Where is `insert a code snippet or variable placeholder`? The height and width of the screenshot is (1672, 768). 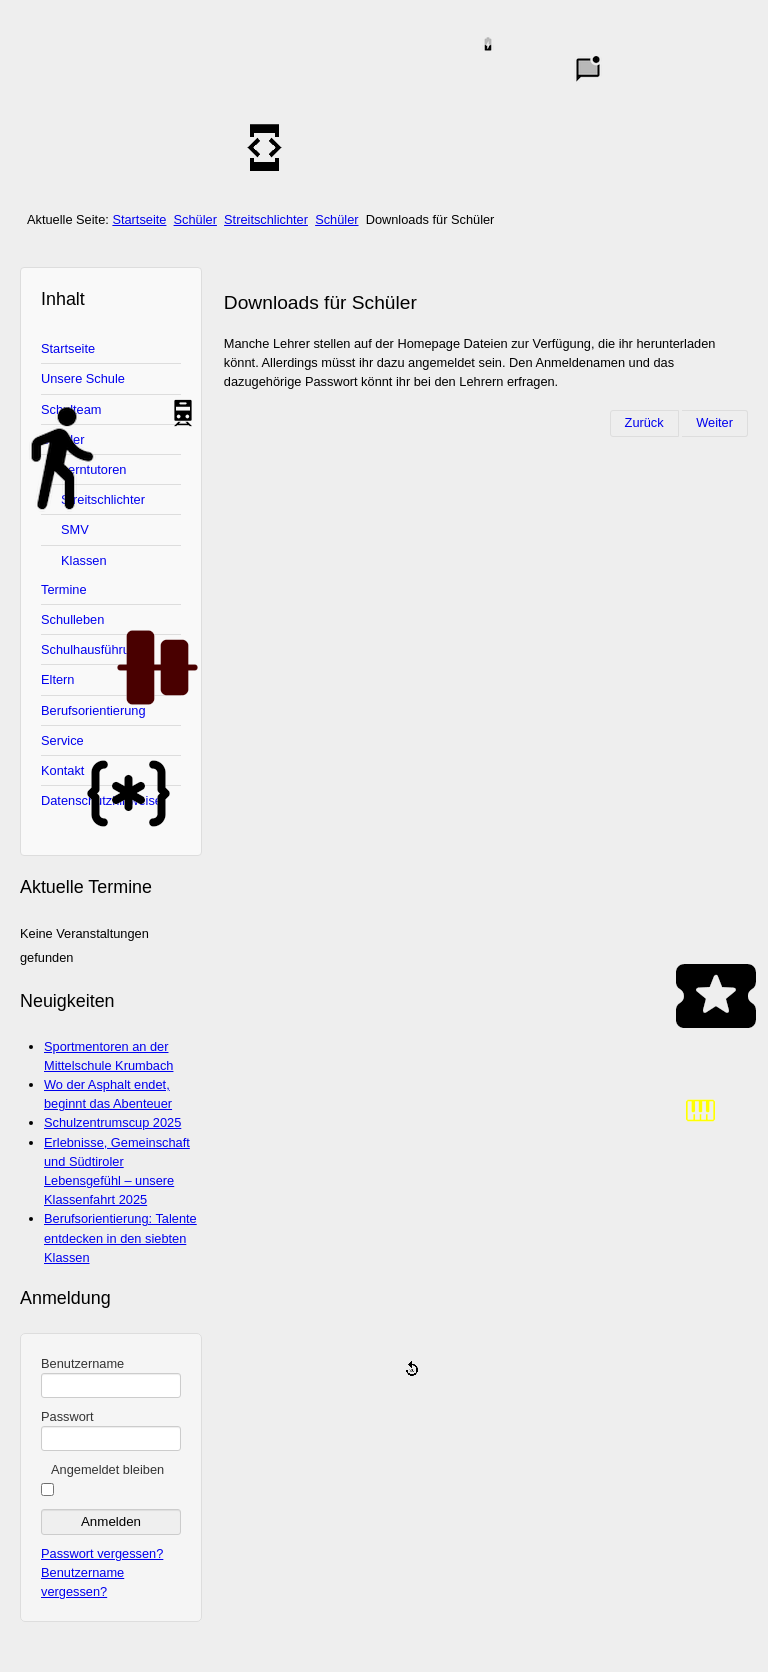
insert a code snippet or variable placeholder is located at coordinates (128, 793).